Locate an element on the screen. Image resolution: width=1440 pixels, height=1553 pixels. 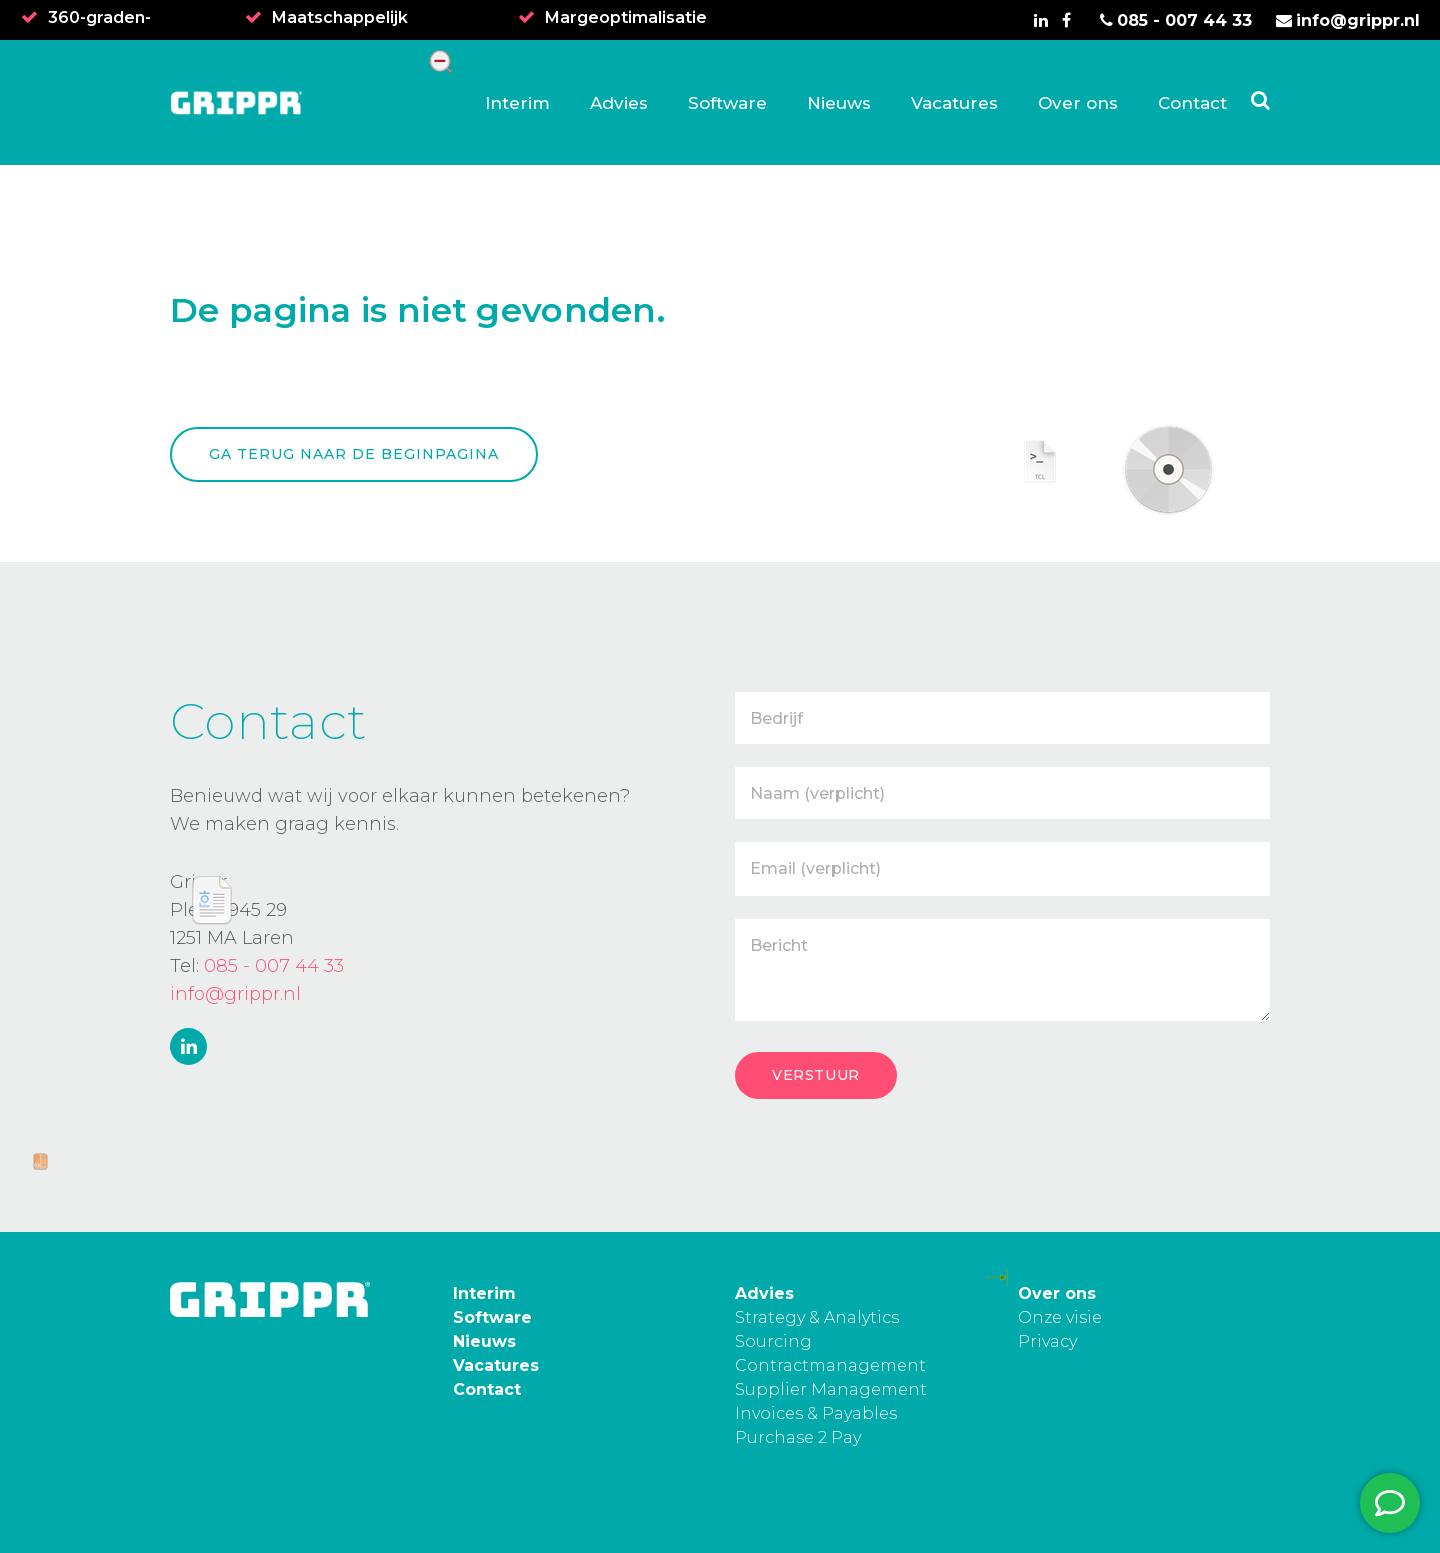
jump to the last item in a list is located at coordinates (996, 1277).